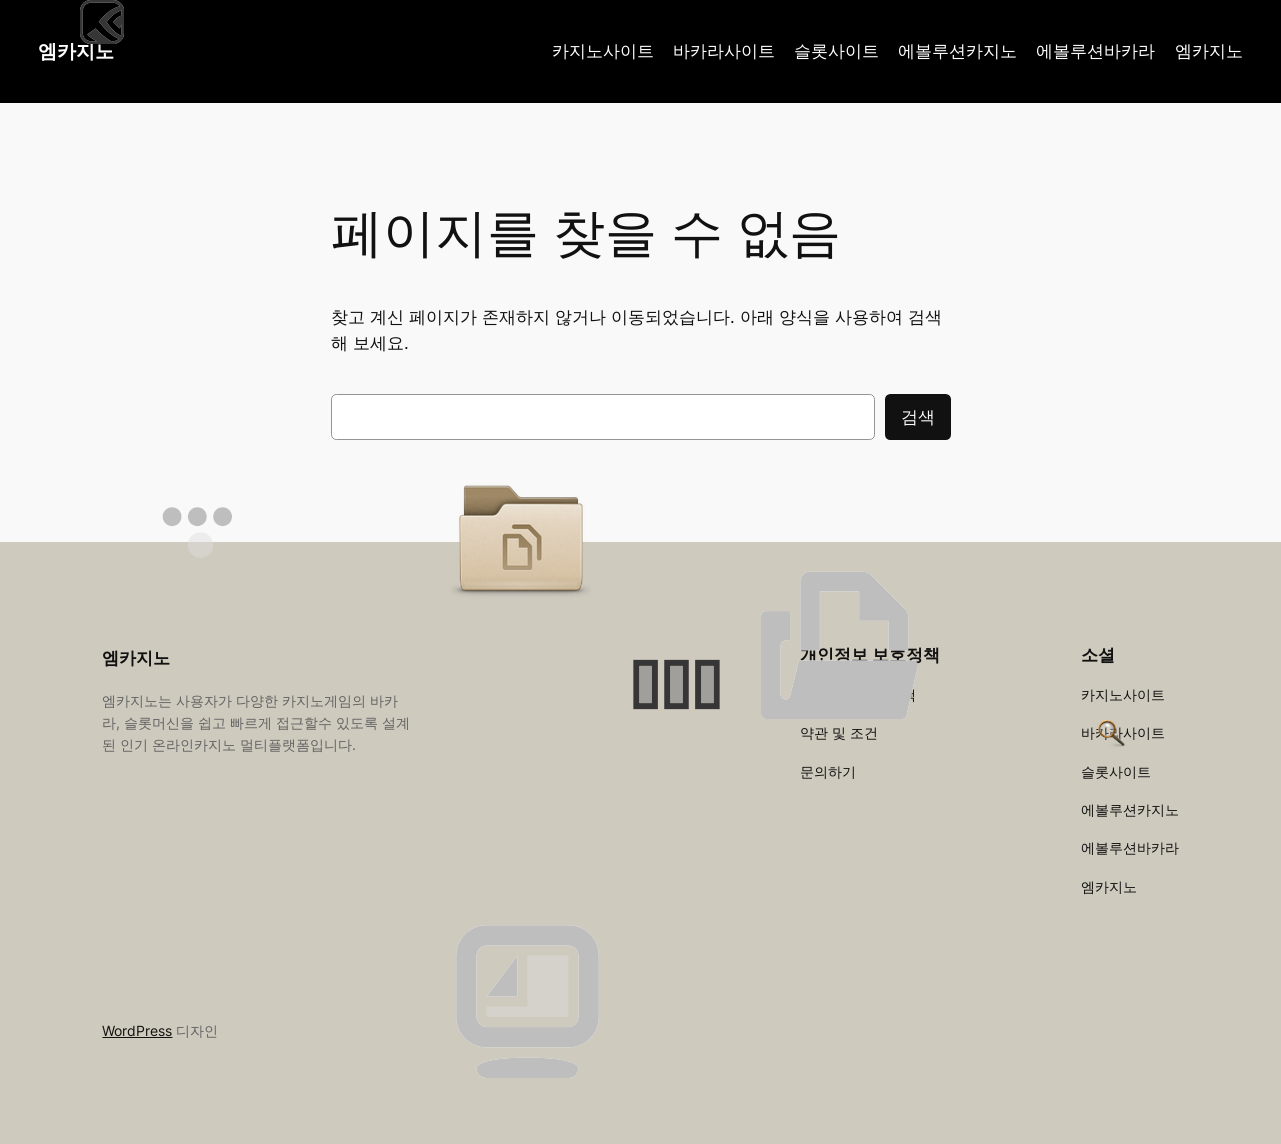 This screenshot has width=1281, height=1144. I want to click on open your documents folder, so click(521, 545).